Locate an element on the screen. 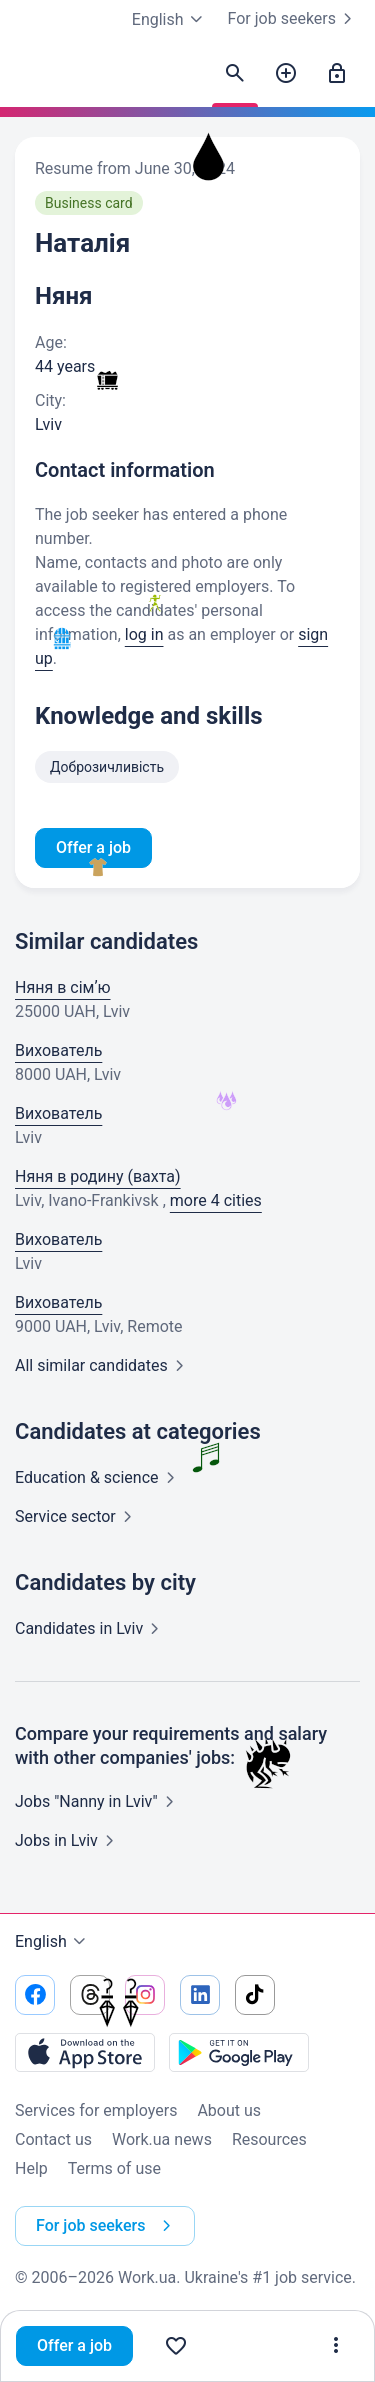  view crystal earrings in inventory is located at coordinates (119, 2002).